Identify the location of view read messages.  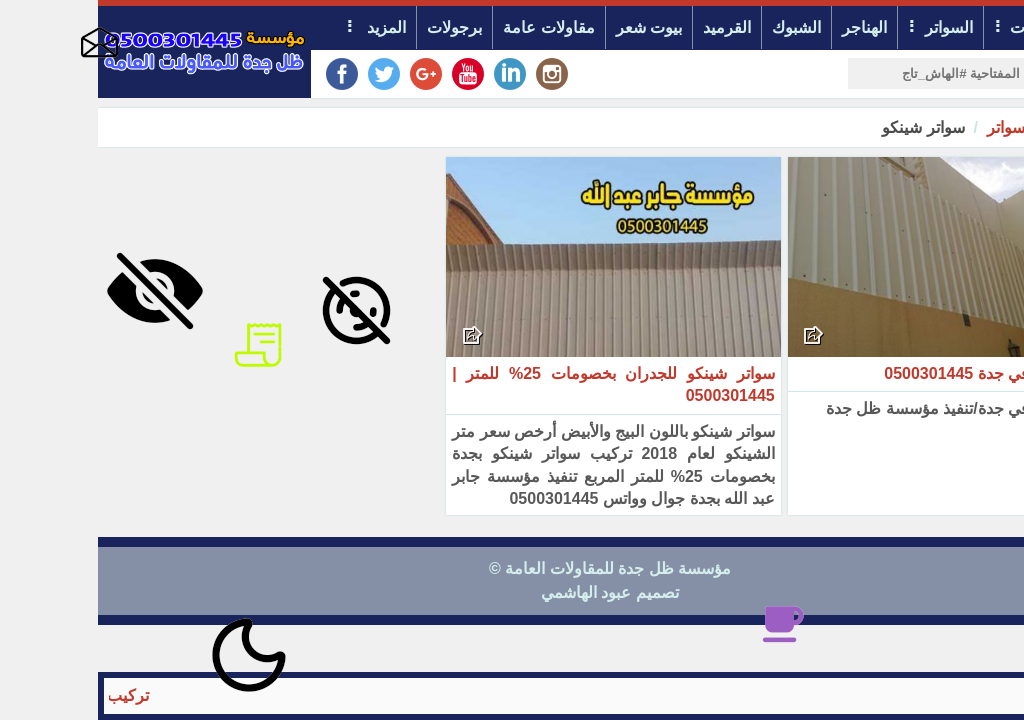
(99, 43).